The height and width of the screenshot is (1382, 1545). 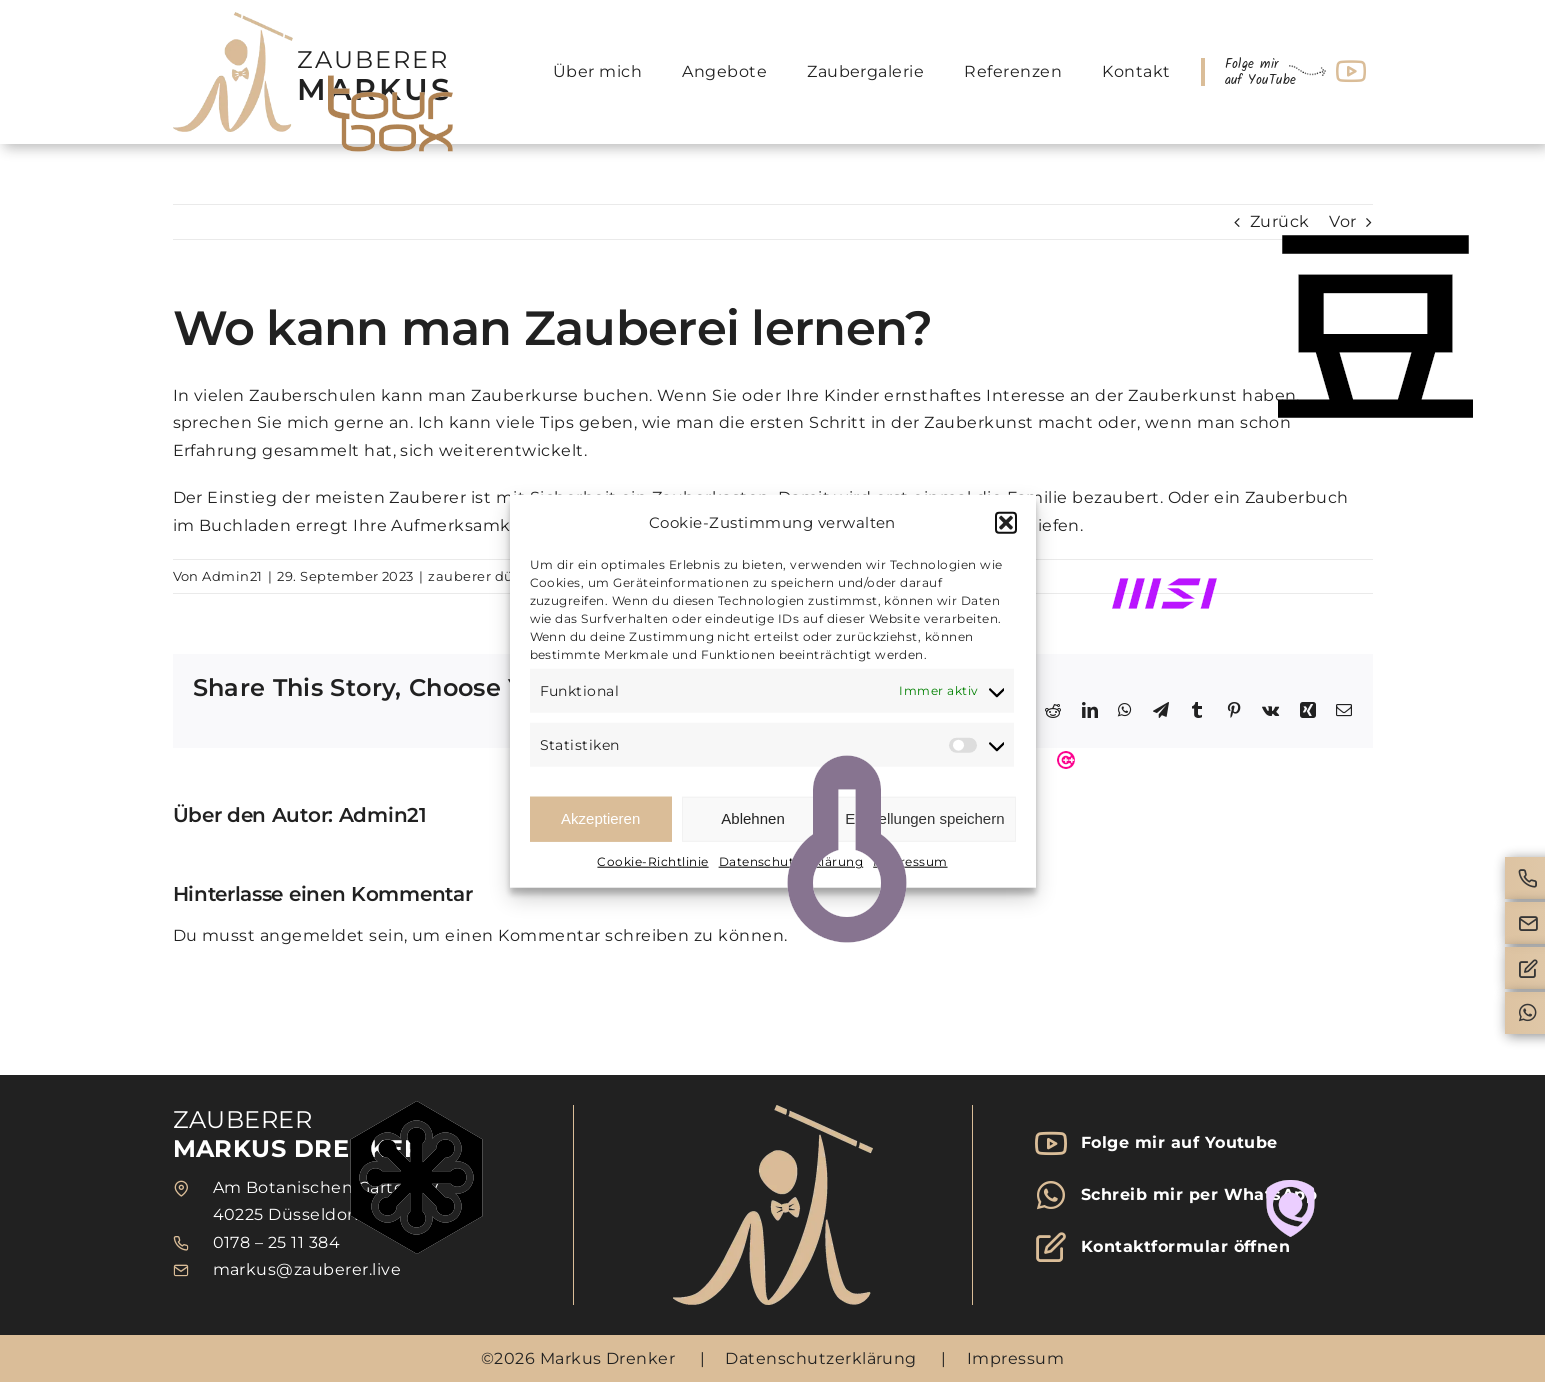 What do you see at coordinates (1164, 593) in the screenshot?
I see `MSI Business brand logo` at bounding box center [1164, 593].